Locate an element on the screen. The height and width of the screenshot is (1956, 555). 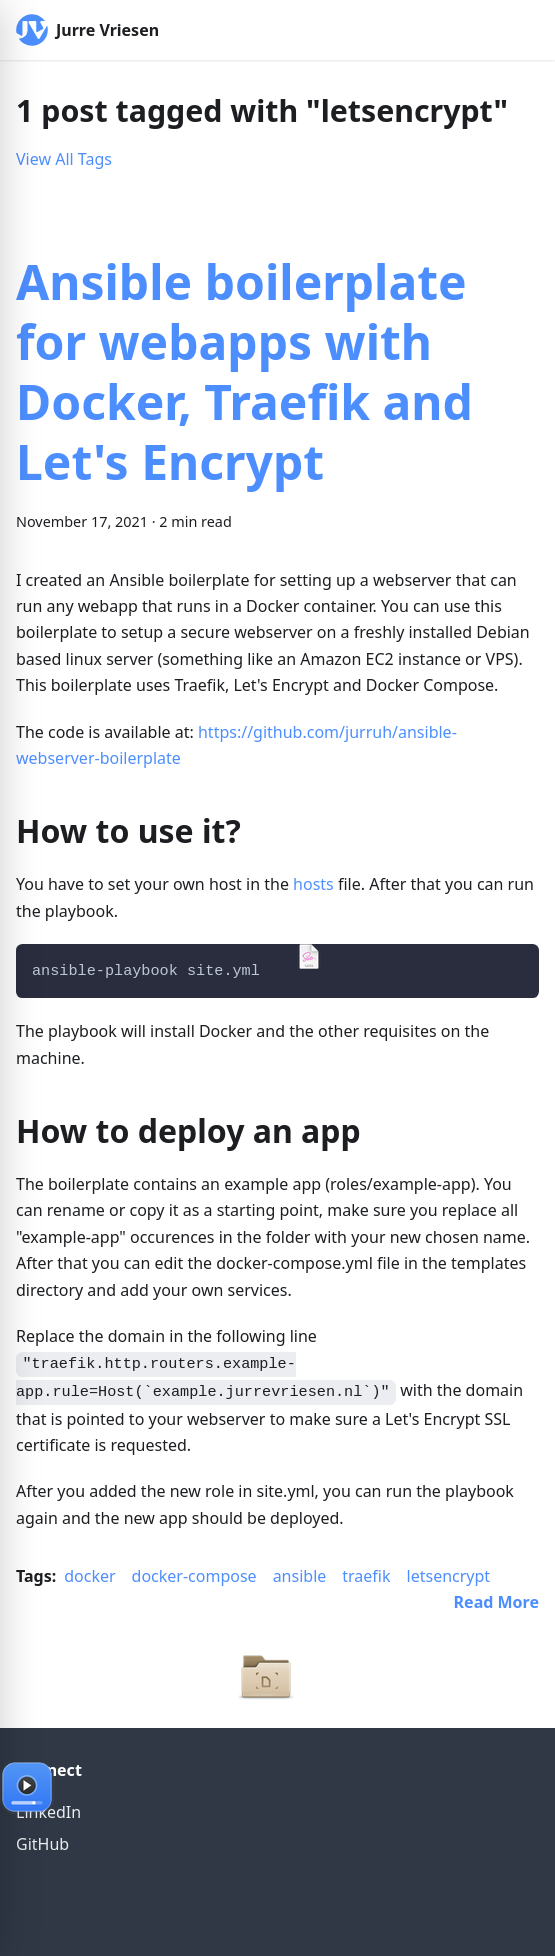
sass stylesheet file is located at coordinates (309, 957).